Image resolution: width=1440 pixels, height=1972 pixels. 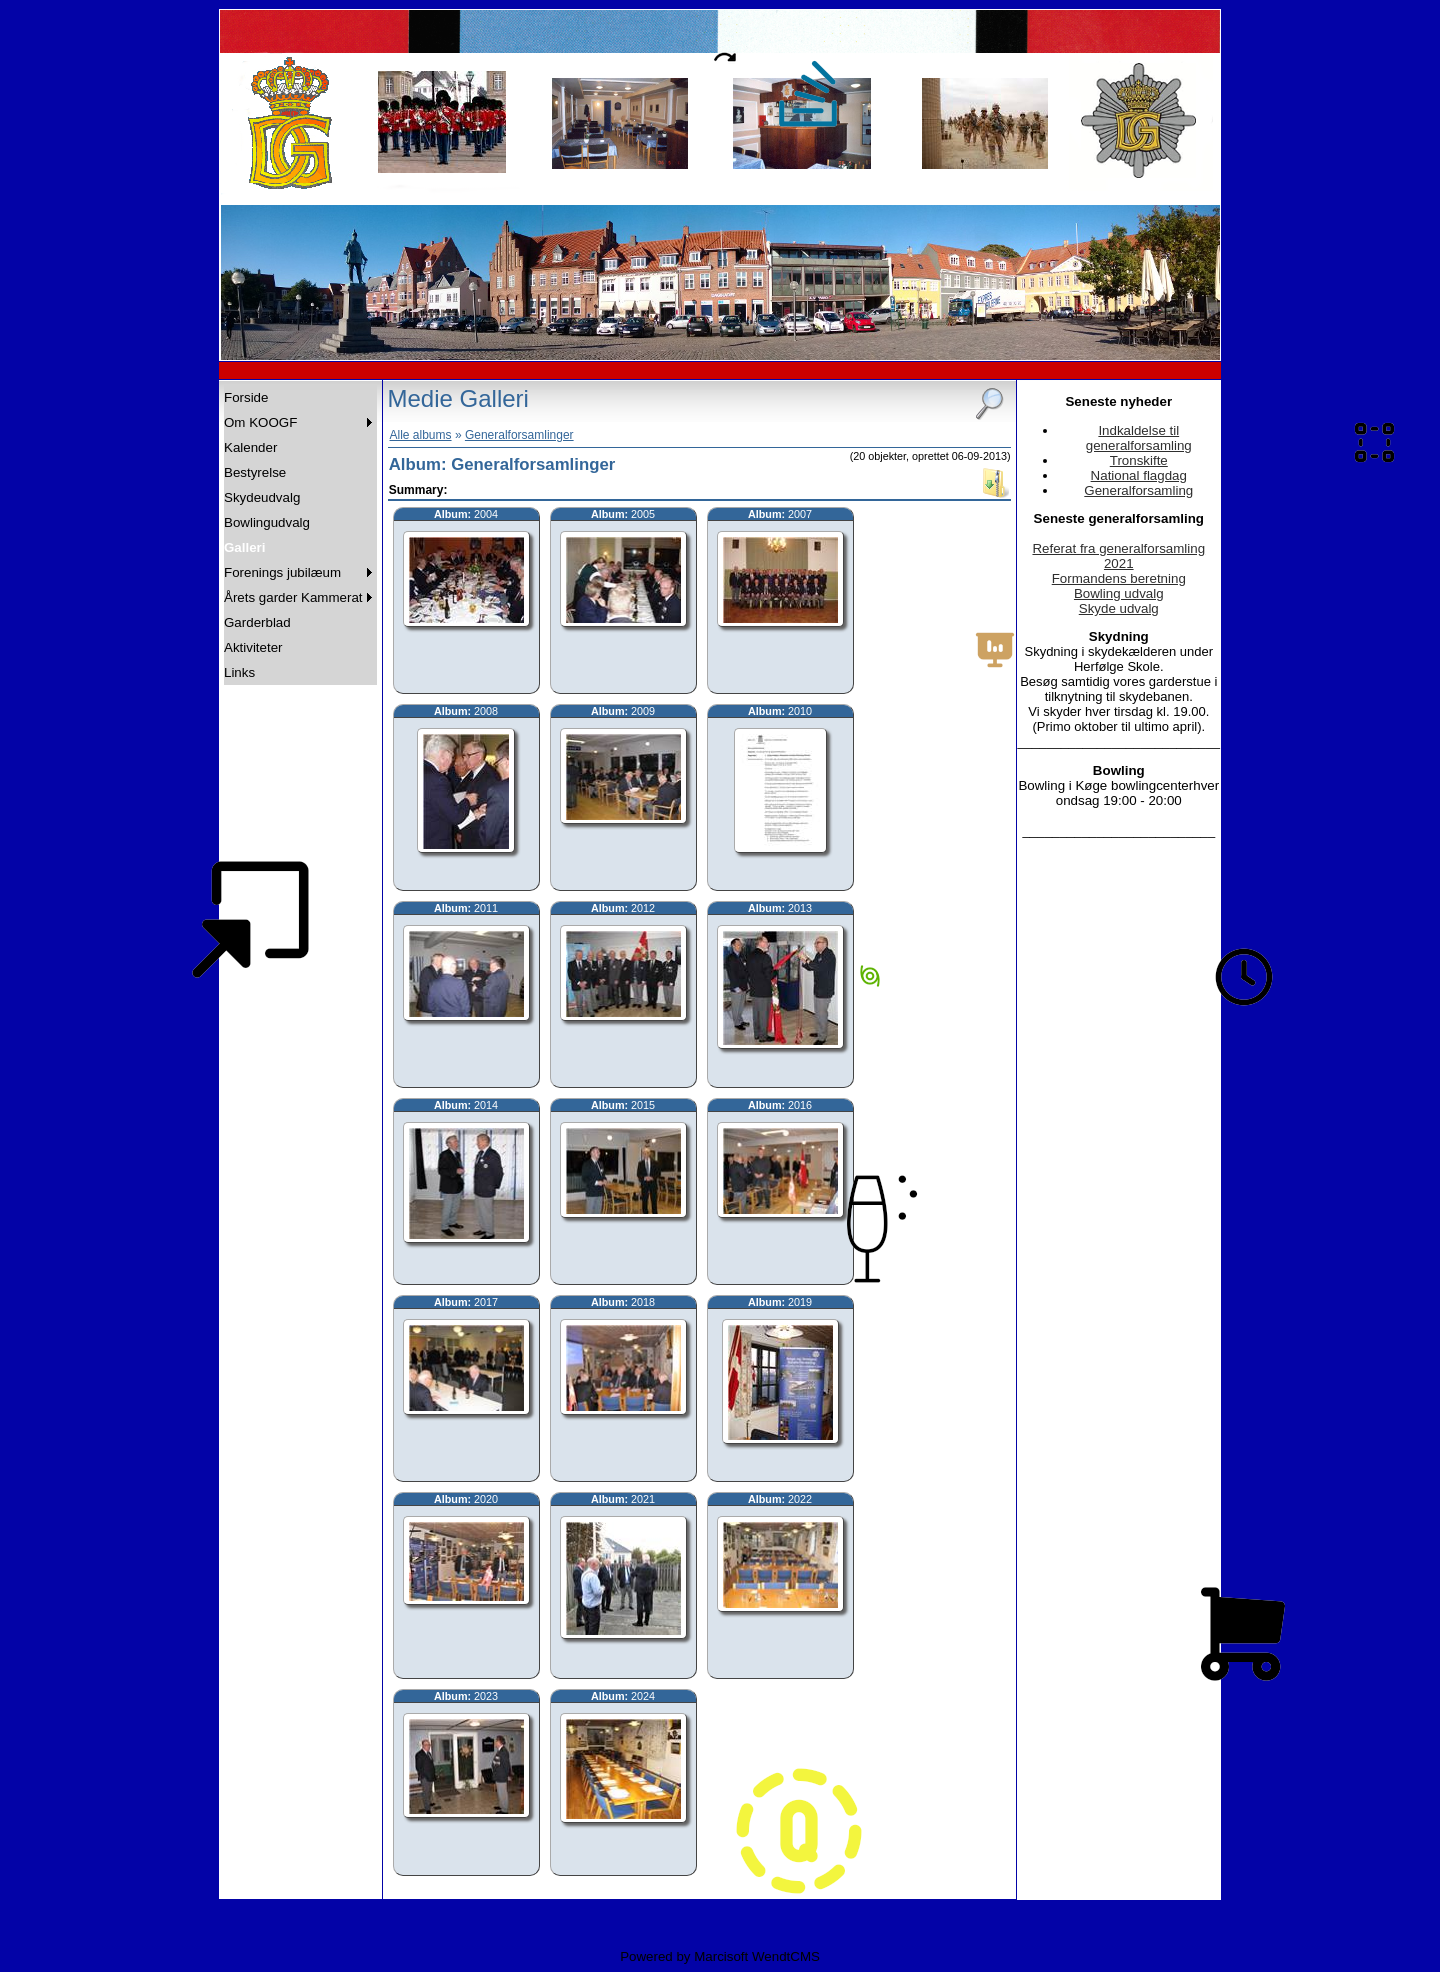 I want to click on import or bring content into a container, so click(x=250, y=919).